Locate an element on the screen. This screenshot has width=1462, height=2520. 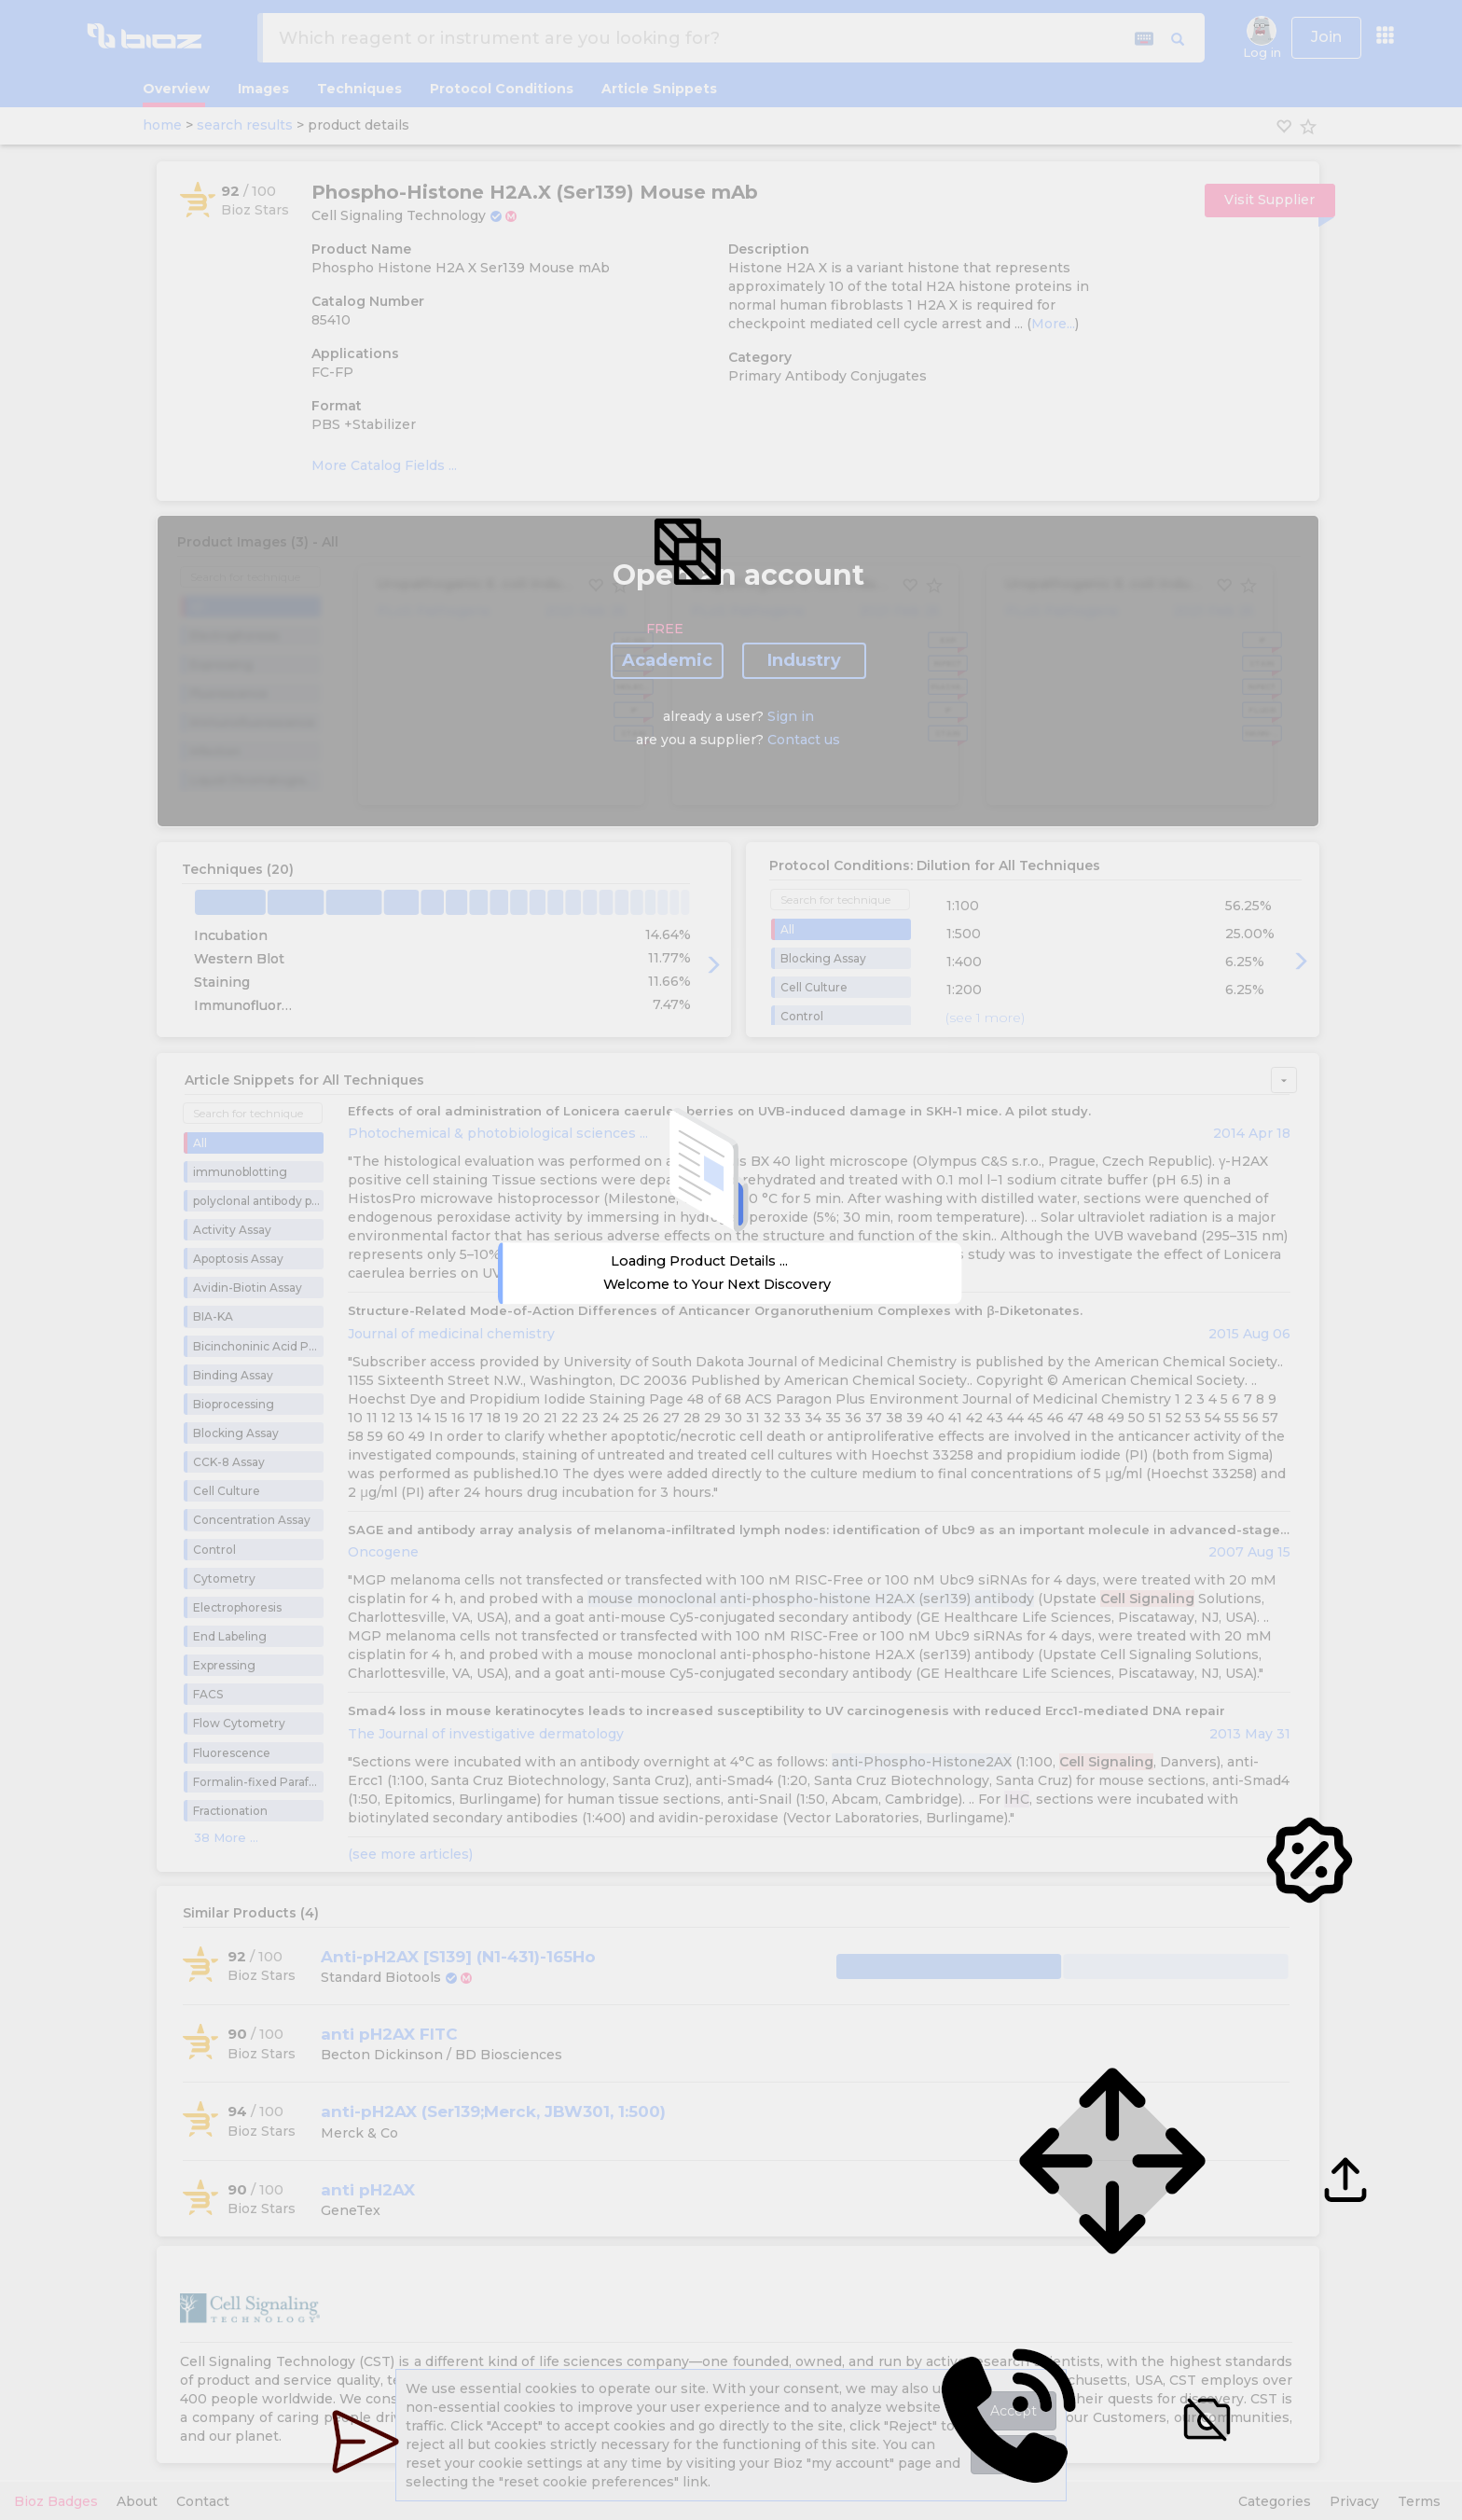
view available discounts or promotions is located at coordinates (1309, 1860).